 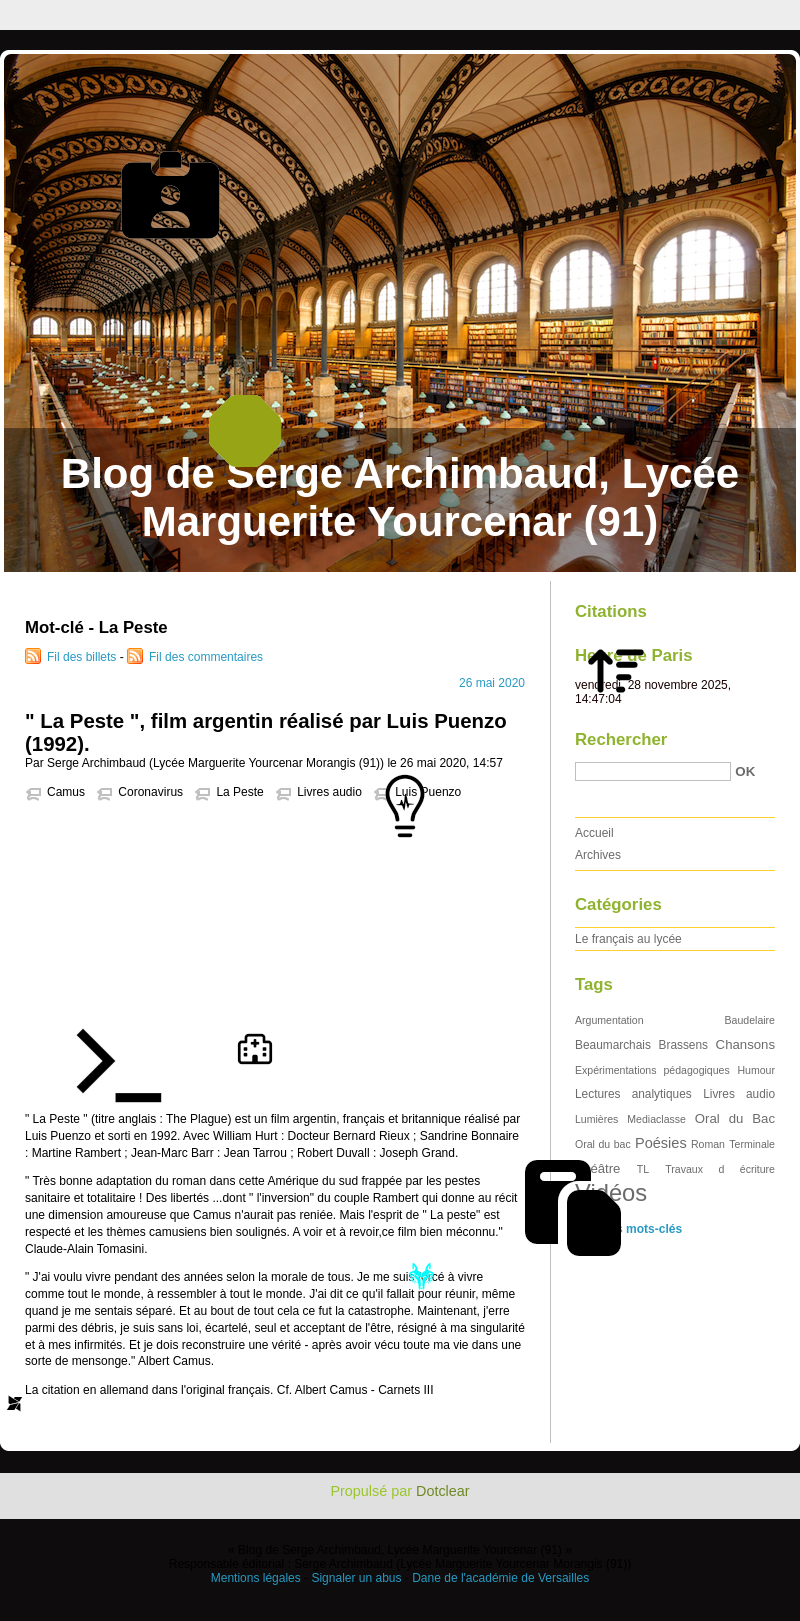 I want to click on view user profile or identification, so click(x=170, y=200).